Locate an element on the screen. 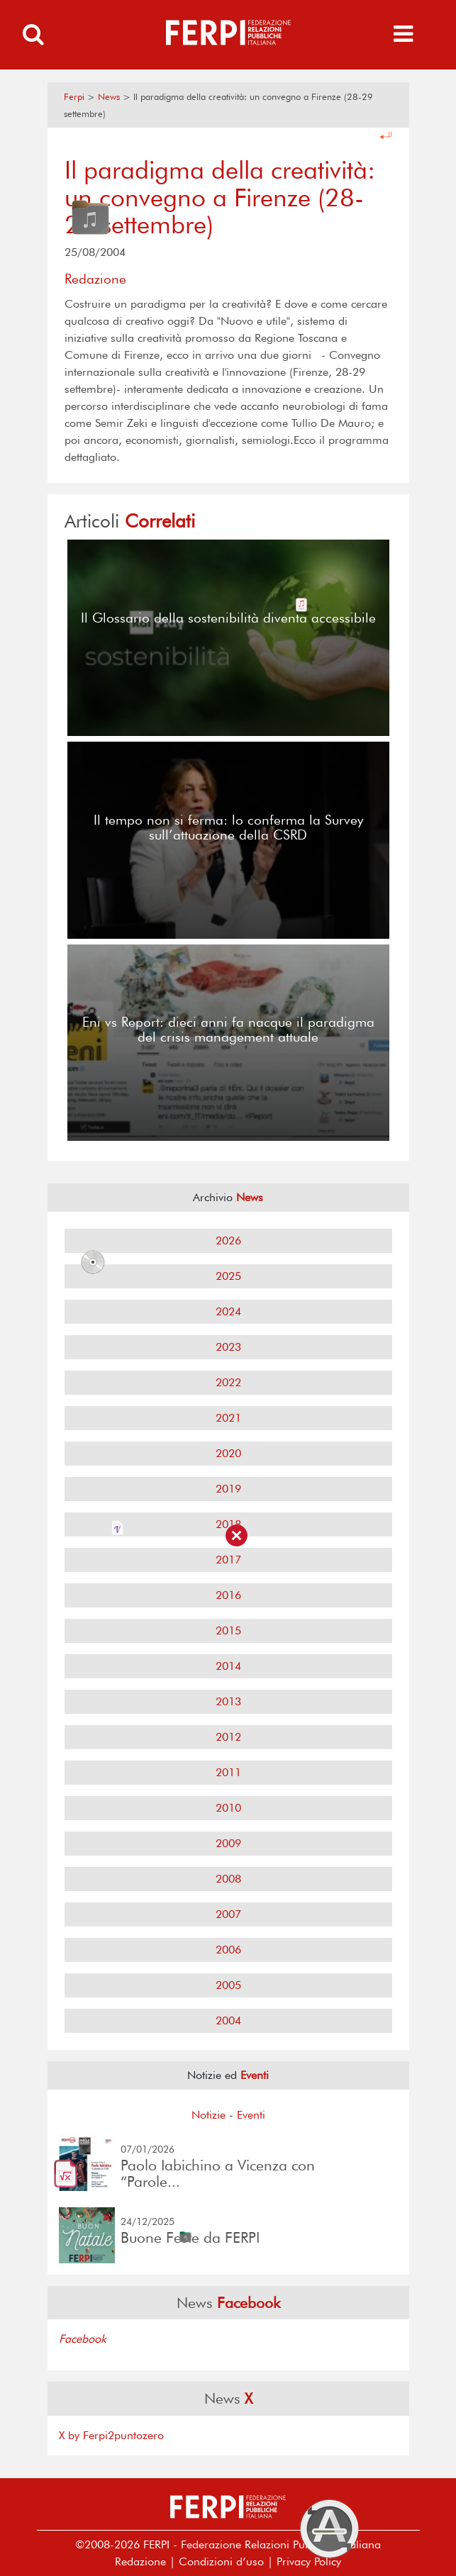 Image resolution: width=456 pixels, height=2576 pixels. reply to all recipients of an email is located at coordinates (385, 134).